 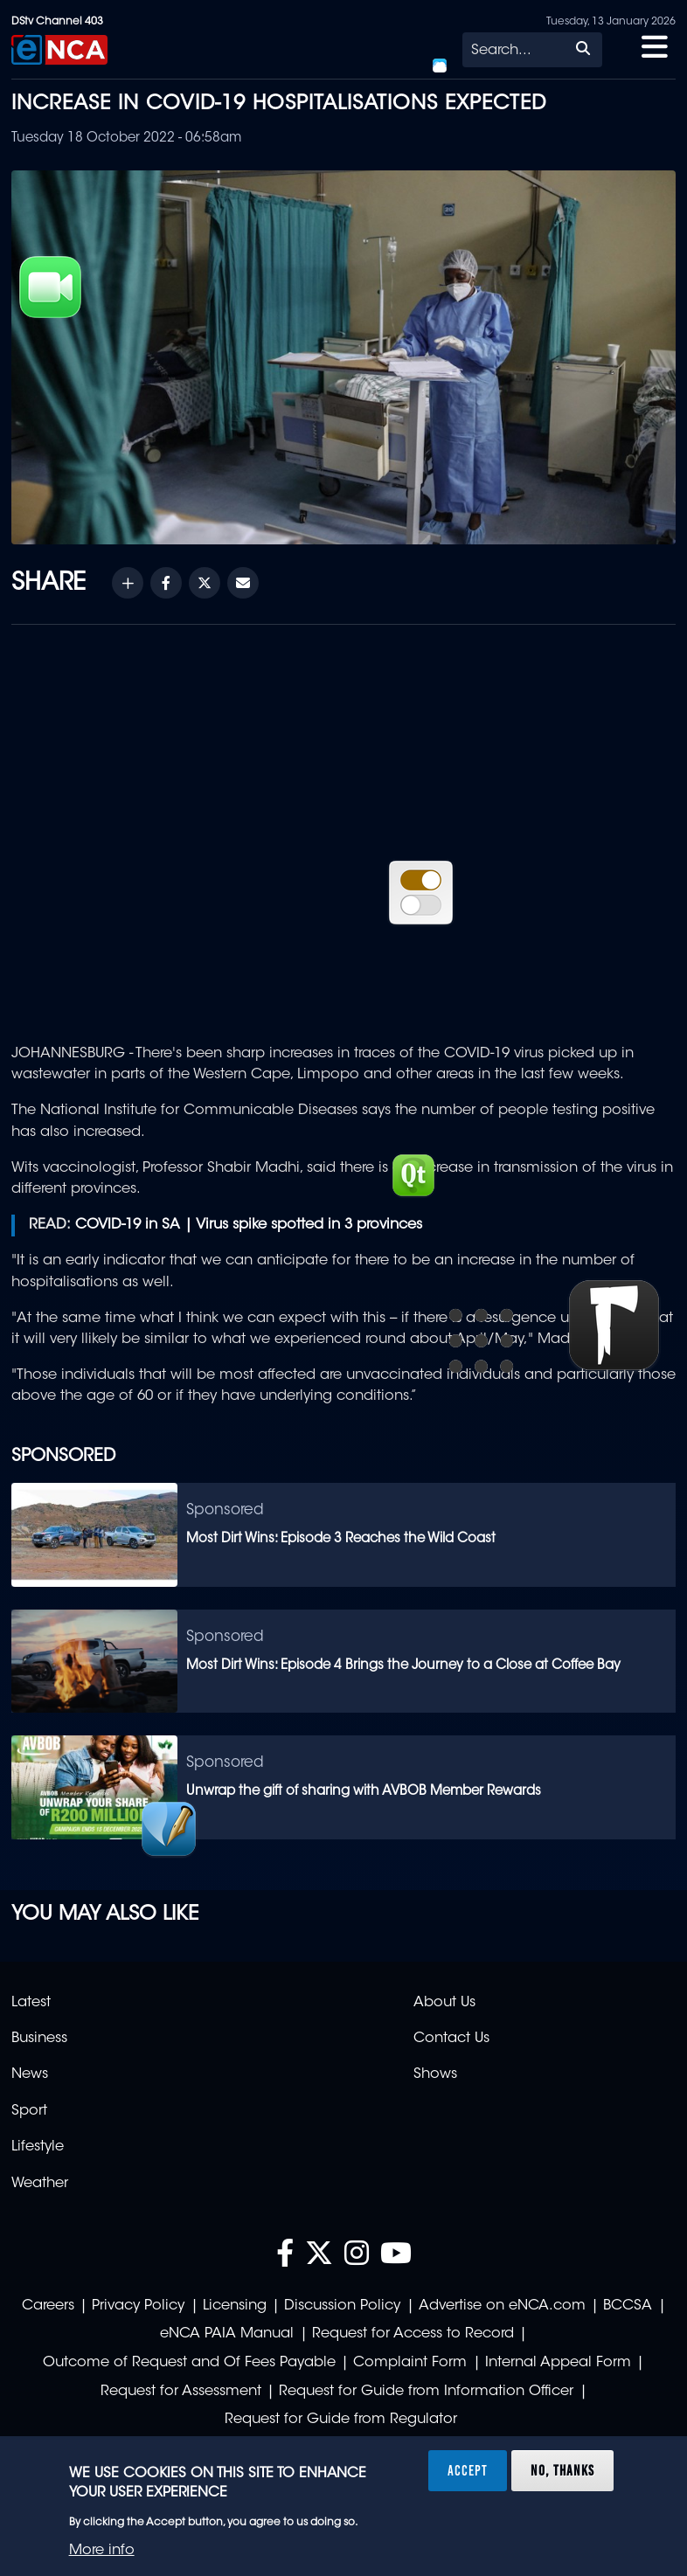 I want to click on access iCloud account settings, so click(x=440, y=66).